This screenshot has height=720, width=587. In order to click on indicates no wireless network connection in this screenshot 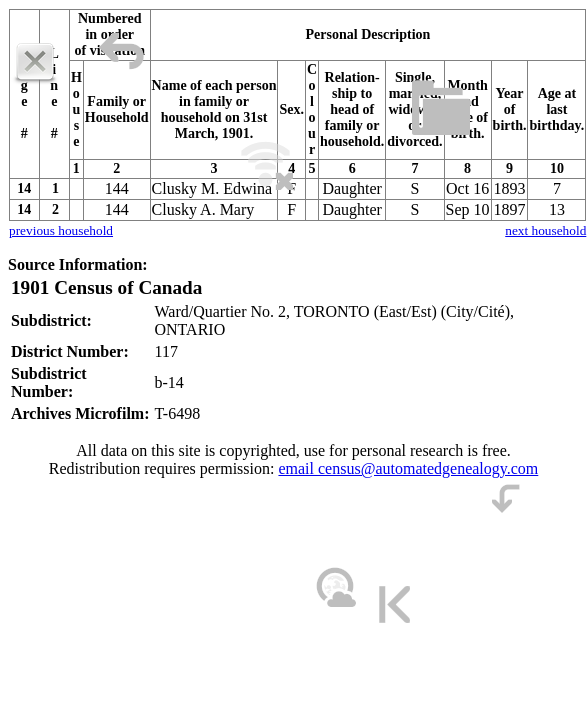, I will do `click(265, 162)`.